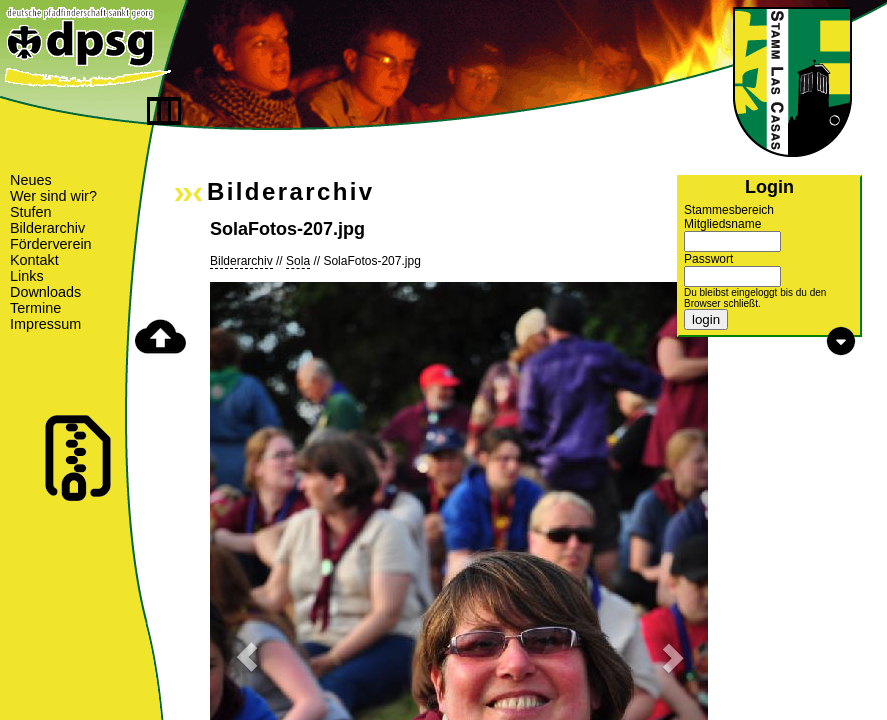 The height and width of the screenshot is (720, 887). I want to click on compressed or zipped file, so click(78, 456).